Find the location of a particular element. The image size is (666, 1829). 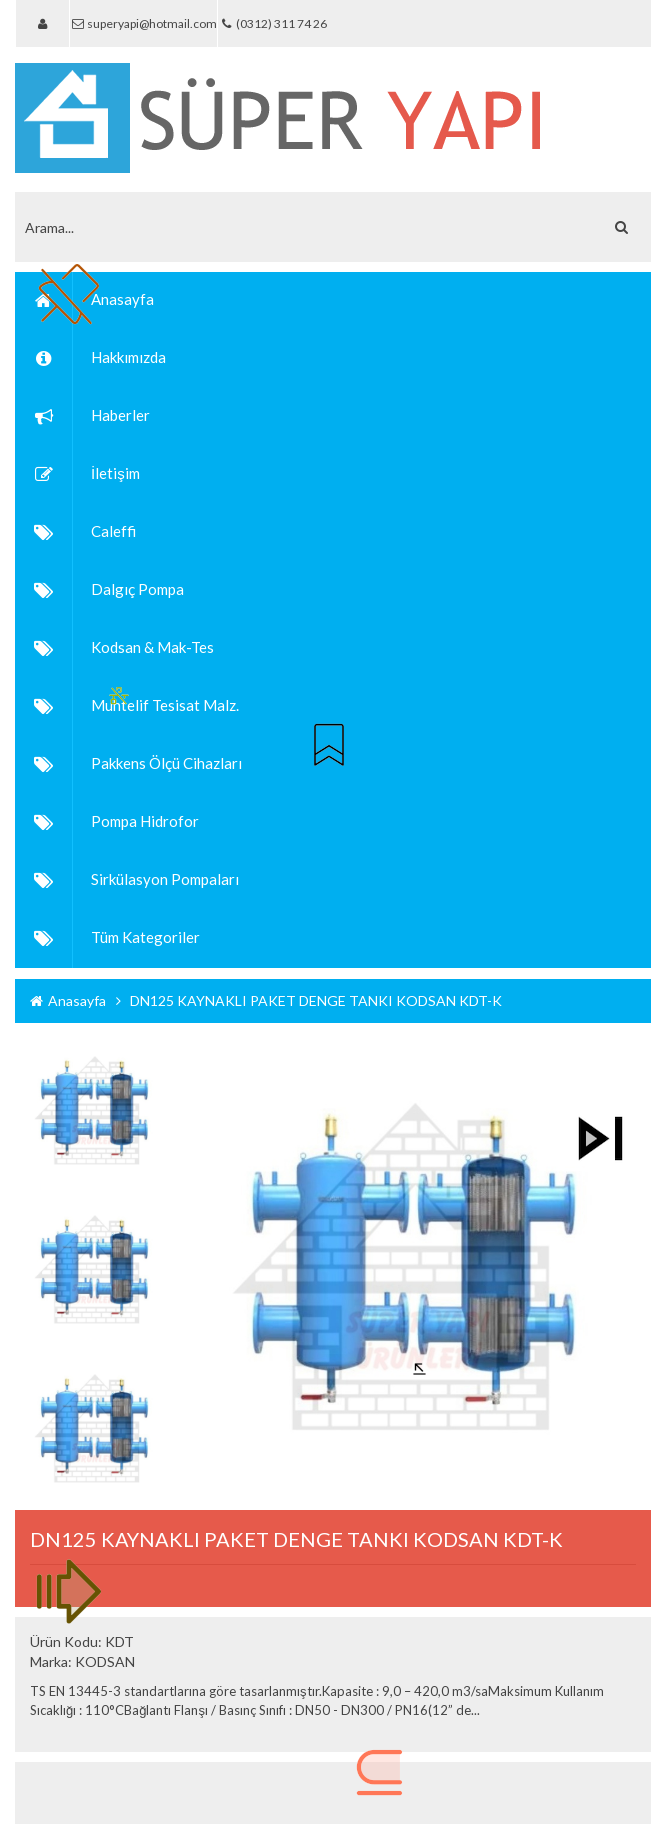

network connection unavailable is located at coordinates (119, 696).